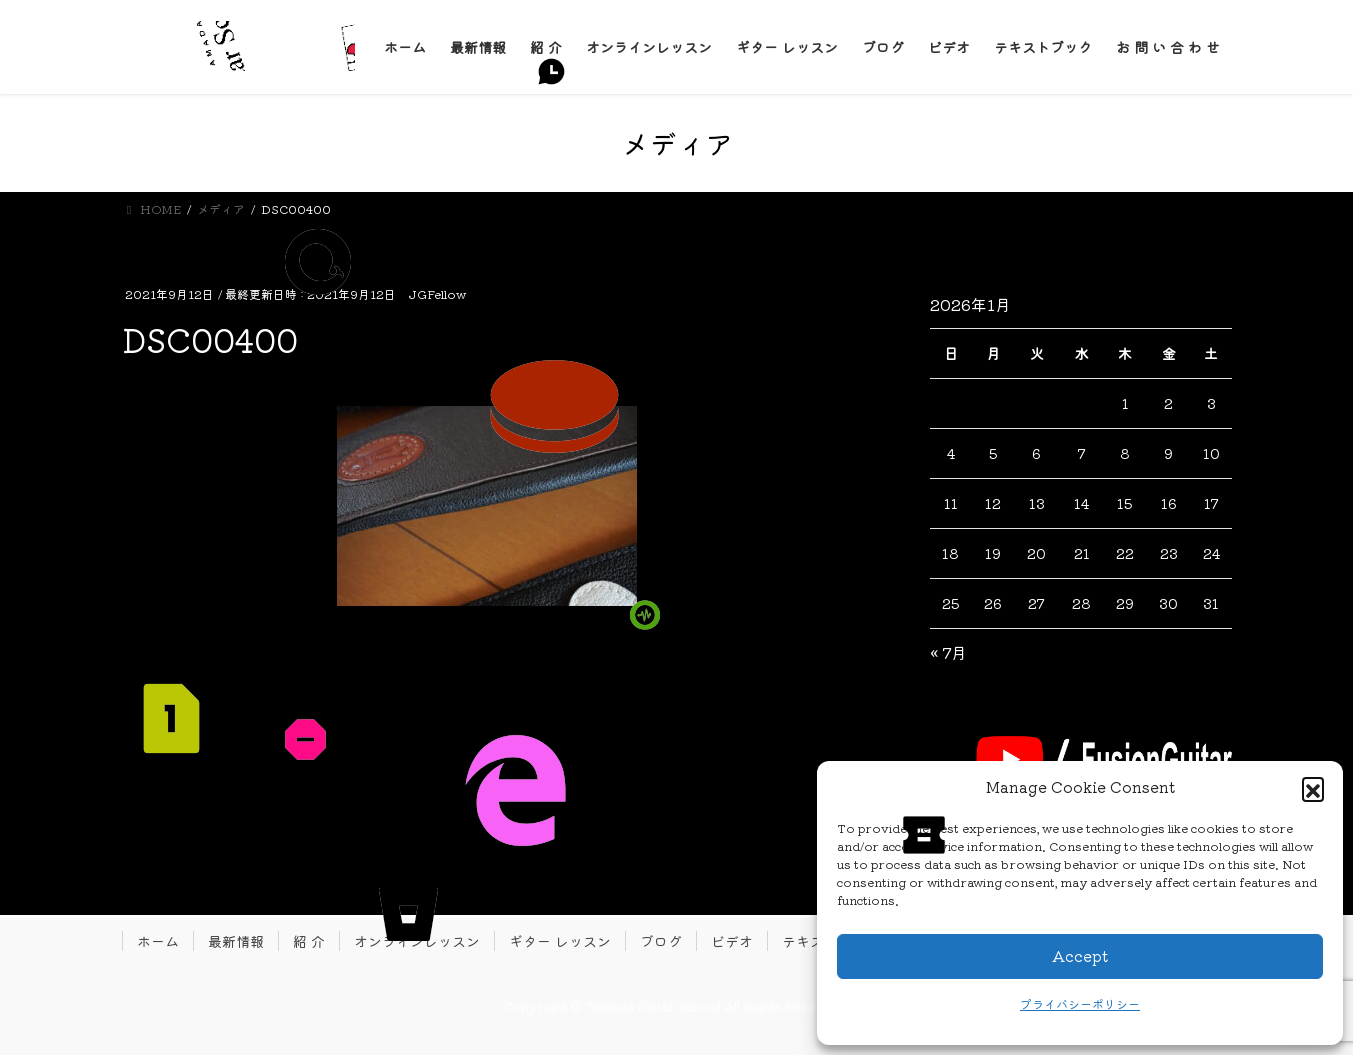 This screenshot has width=1353, height=1055. I want to click on view chat history, so click(551, 71).